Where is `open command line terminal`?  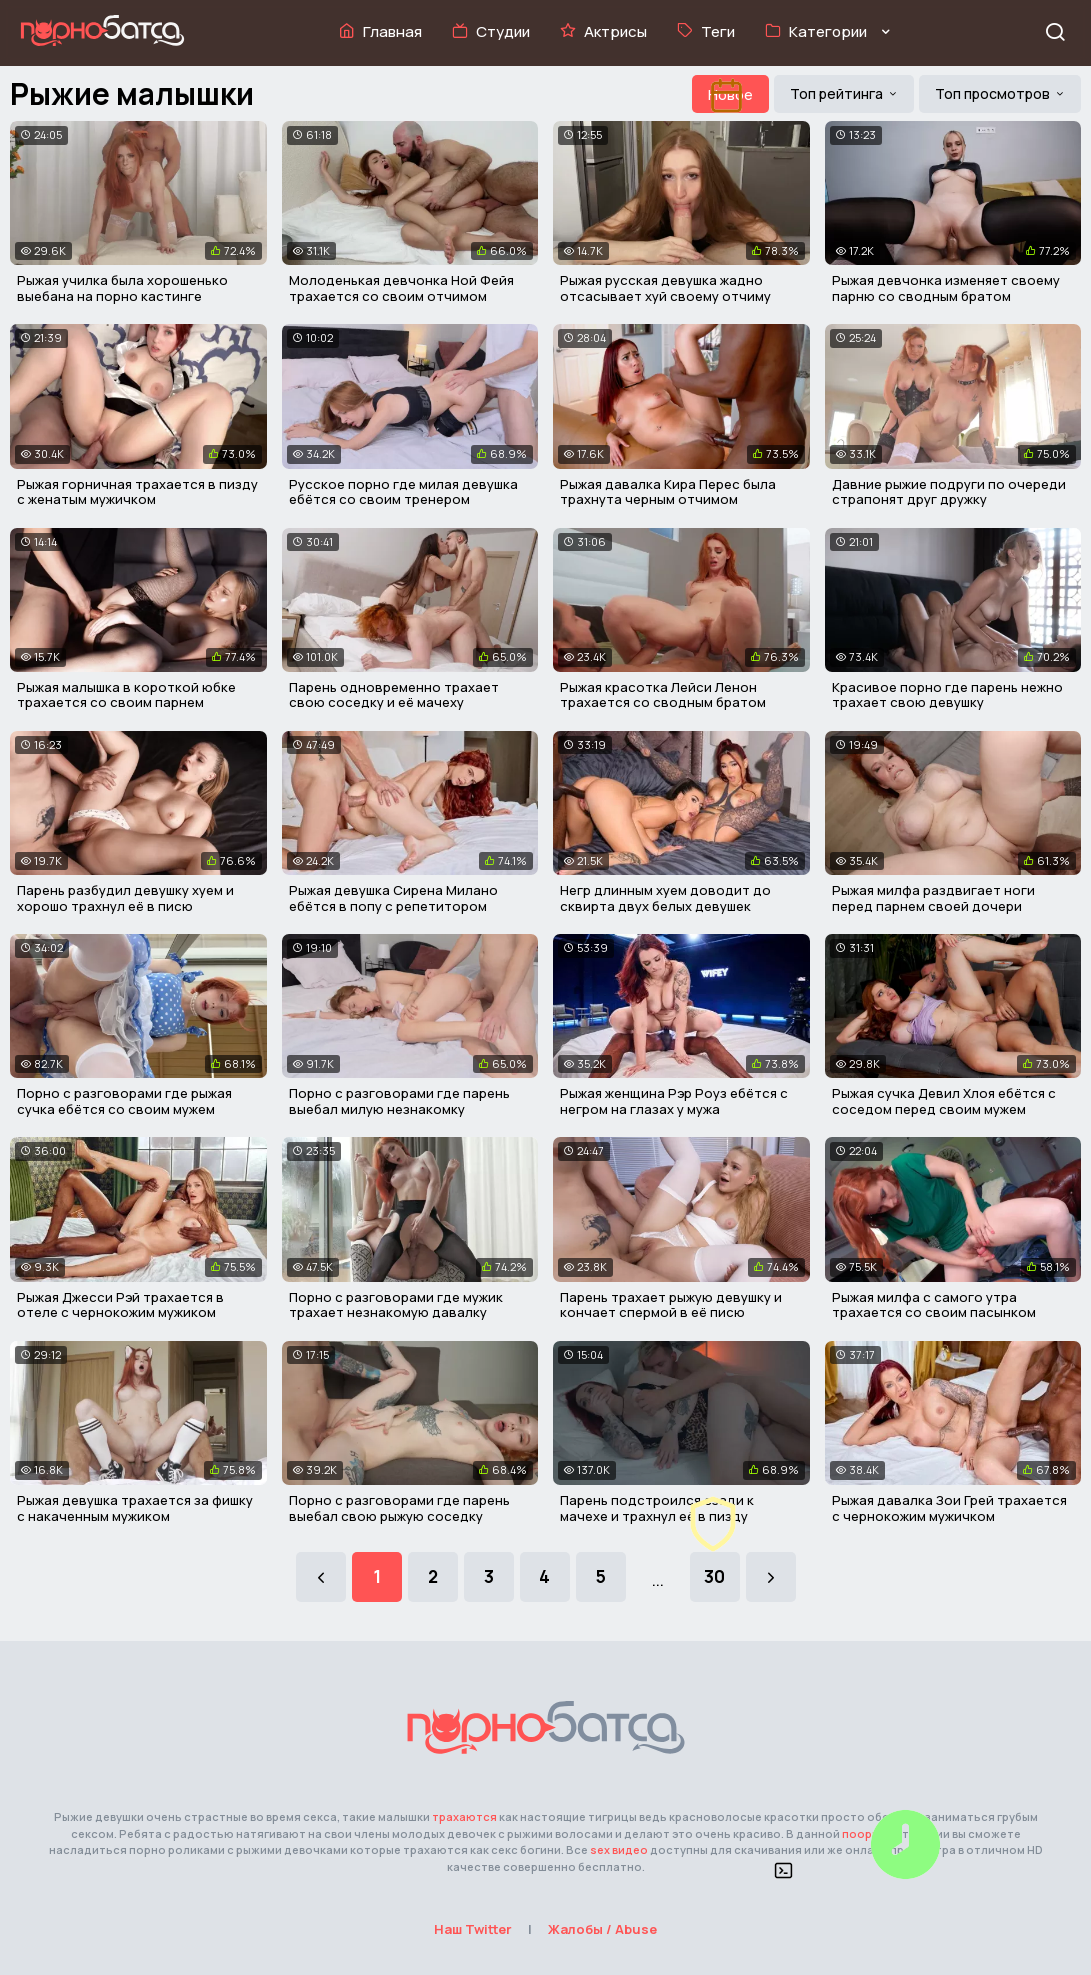
open command line terminal is located at coordinates (783, 1870).